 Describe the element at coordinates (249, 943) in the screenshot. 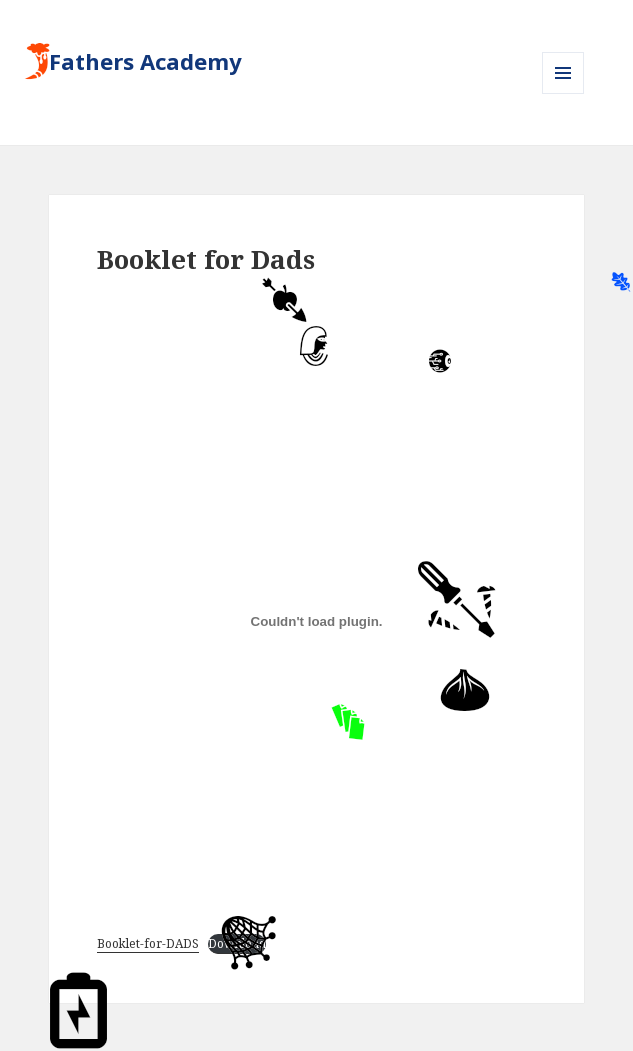

I see `fishing net tool or equipment in a game` at that location.